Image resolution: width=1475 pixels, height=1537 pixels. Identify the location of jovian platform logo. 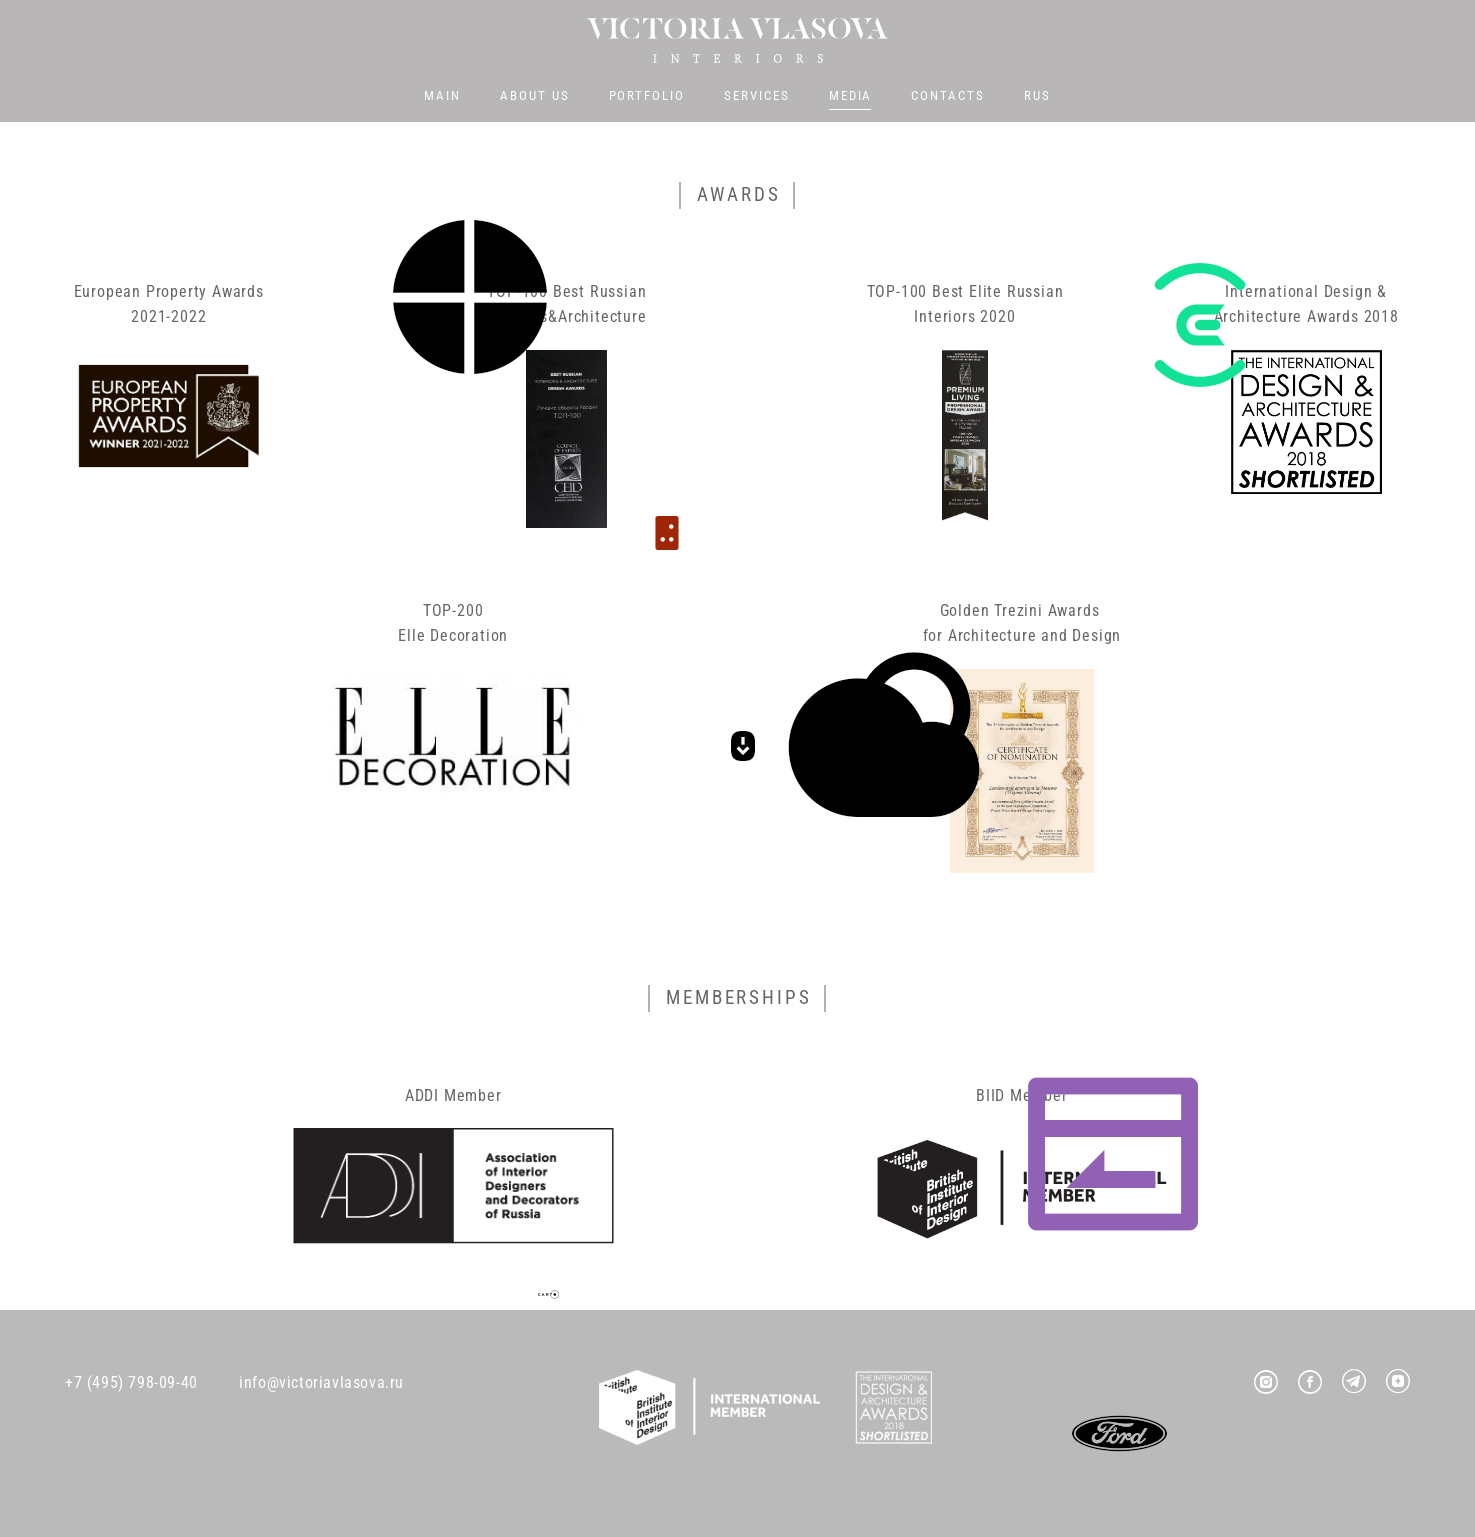
(667, 533).